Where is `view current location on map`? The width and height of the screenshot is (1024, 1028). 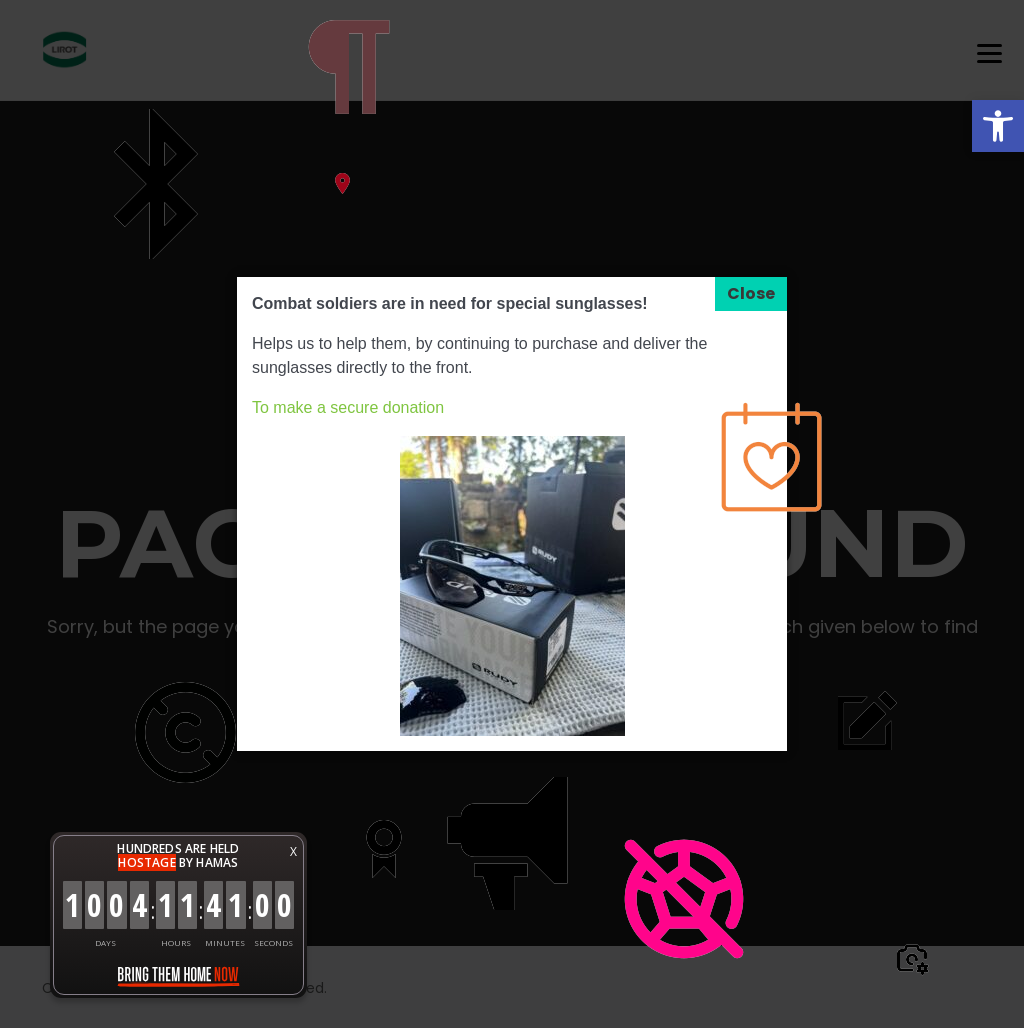
view current location on map is located at coordinates (342, 183).